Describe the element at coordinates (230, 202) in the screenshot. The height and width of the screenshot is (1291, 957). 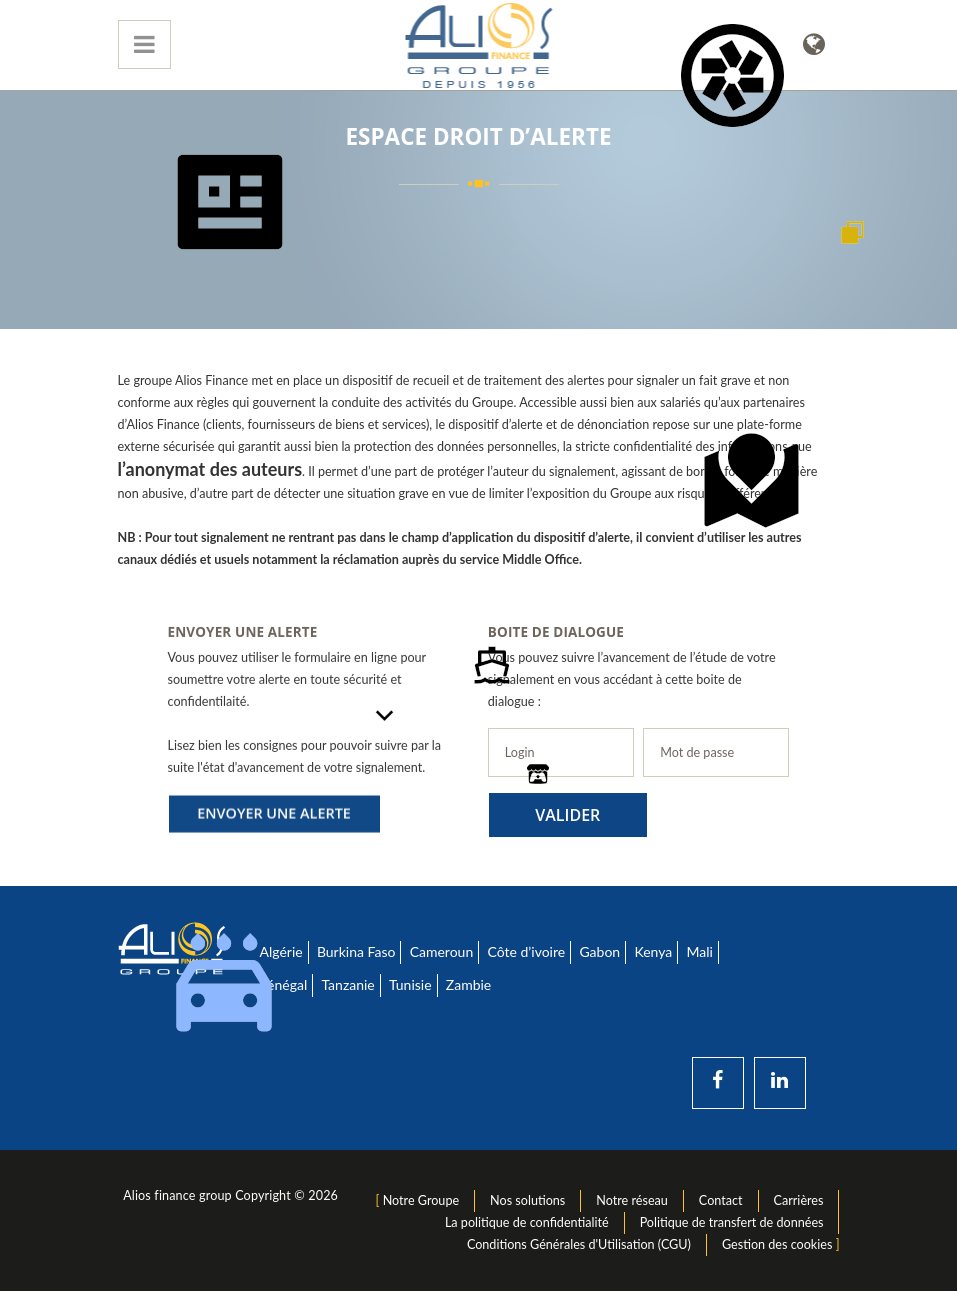
I see `view your profile` at that location.